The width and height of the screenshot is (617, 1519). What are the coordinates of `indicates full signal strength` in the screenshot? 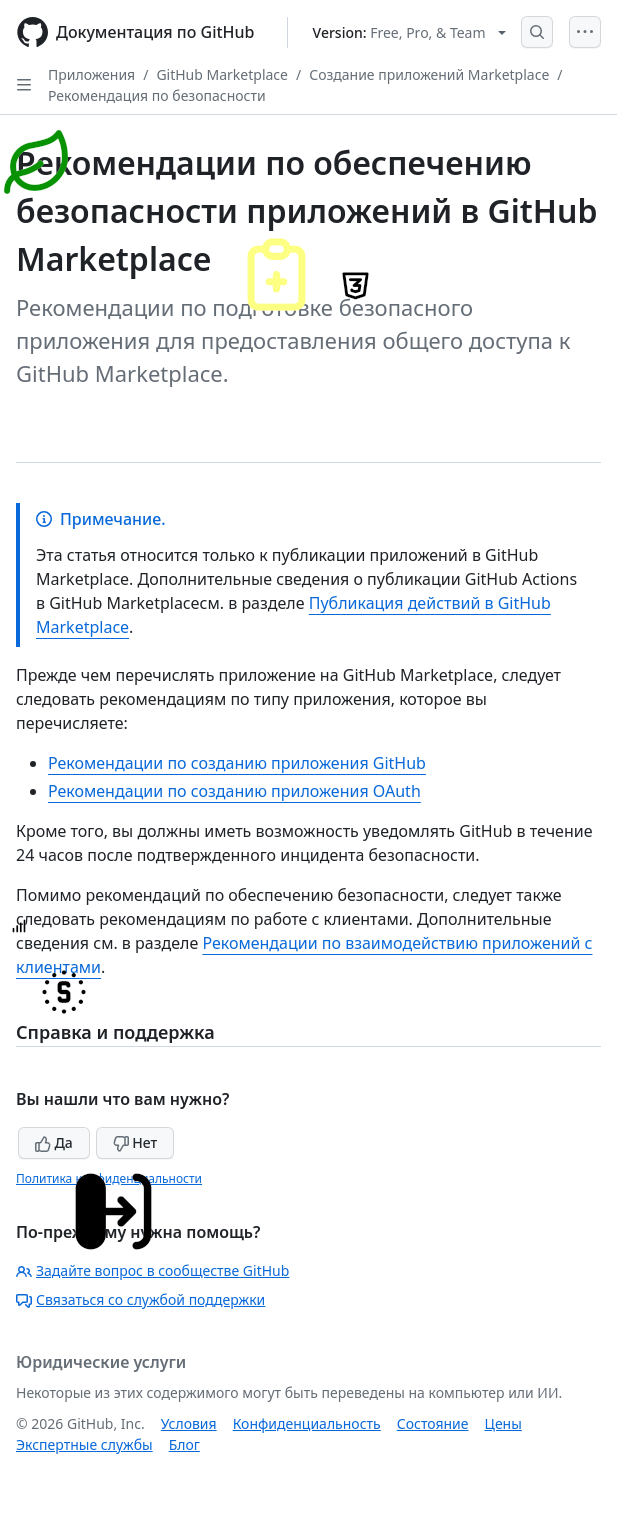 It's located at (19, 926).